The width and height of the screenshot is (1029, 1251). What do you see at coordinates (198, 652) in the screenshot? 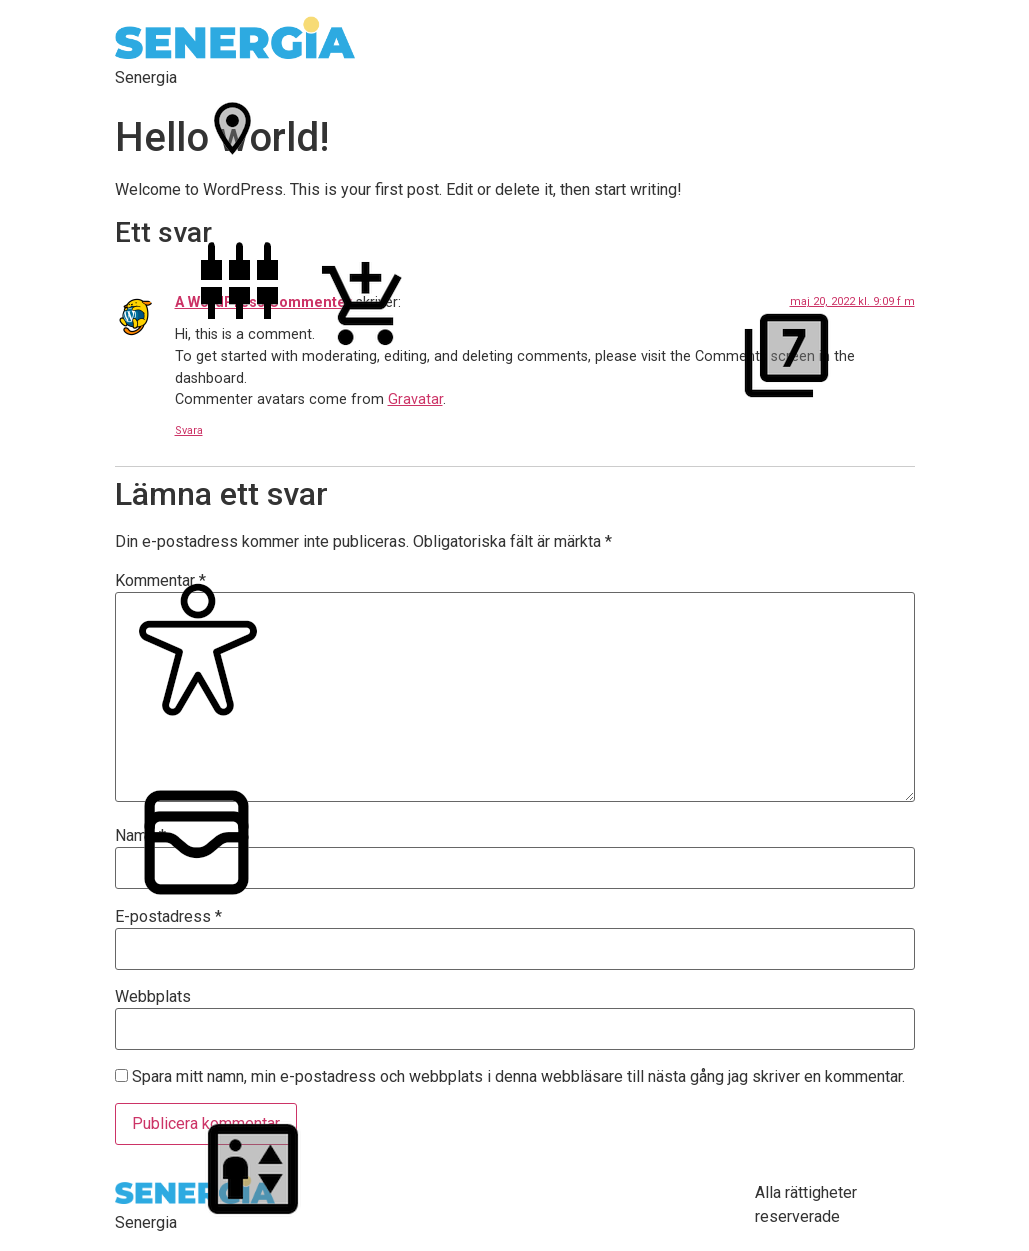
I see `accessibility settings or features` at bounding box center [198, 652].